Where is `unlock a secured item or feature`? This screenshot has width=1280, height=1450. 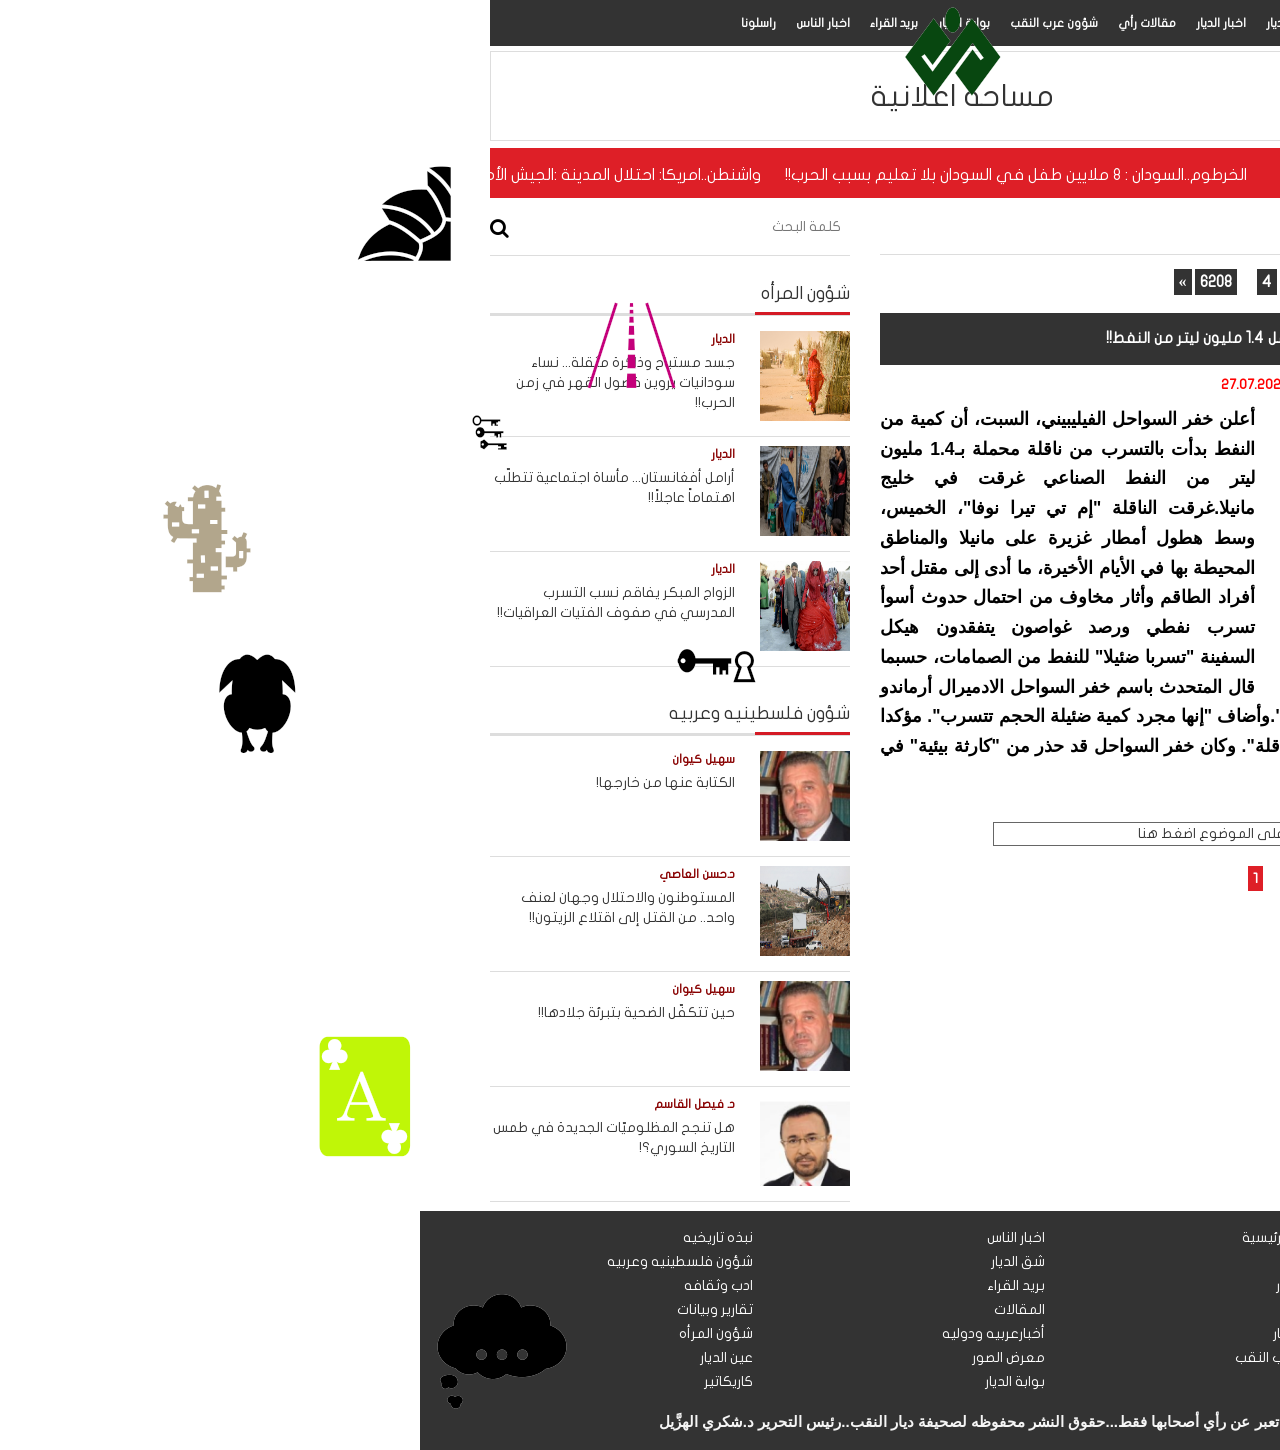 unlock a secured item or feature is located at coordinates (716, 665).